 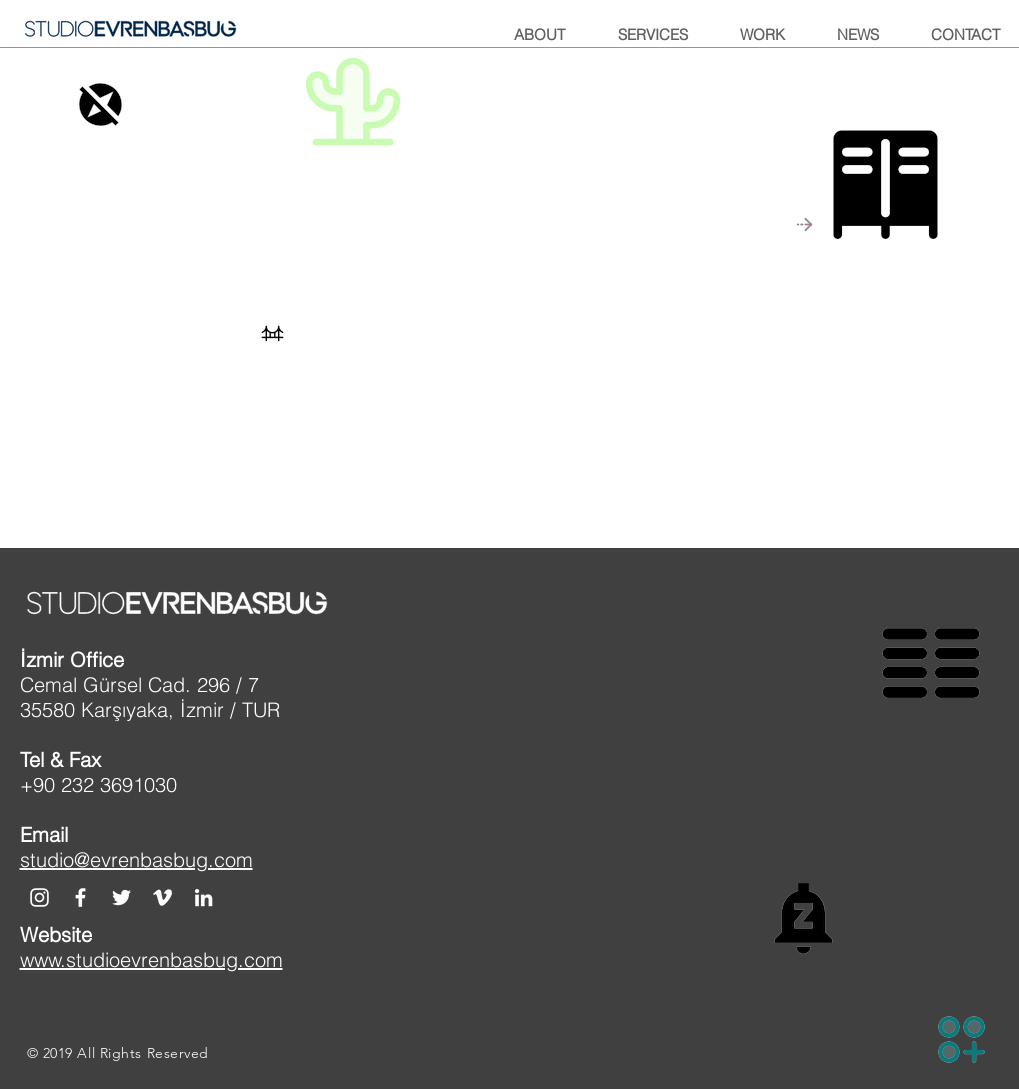 What do you see at coordinates (961, 1039) in the screenshot?
I see `add a new item to a collection` at bounding box center [961, 1039].